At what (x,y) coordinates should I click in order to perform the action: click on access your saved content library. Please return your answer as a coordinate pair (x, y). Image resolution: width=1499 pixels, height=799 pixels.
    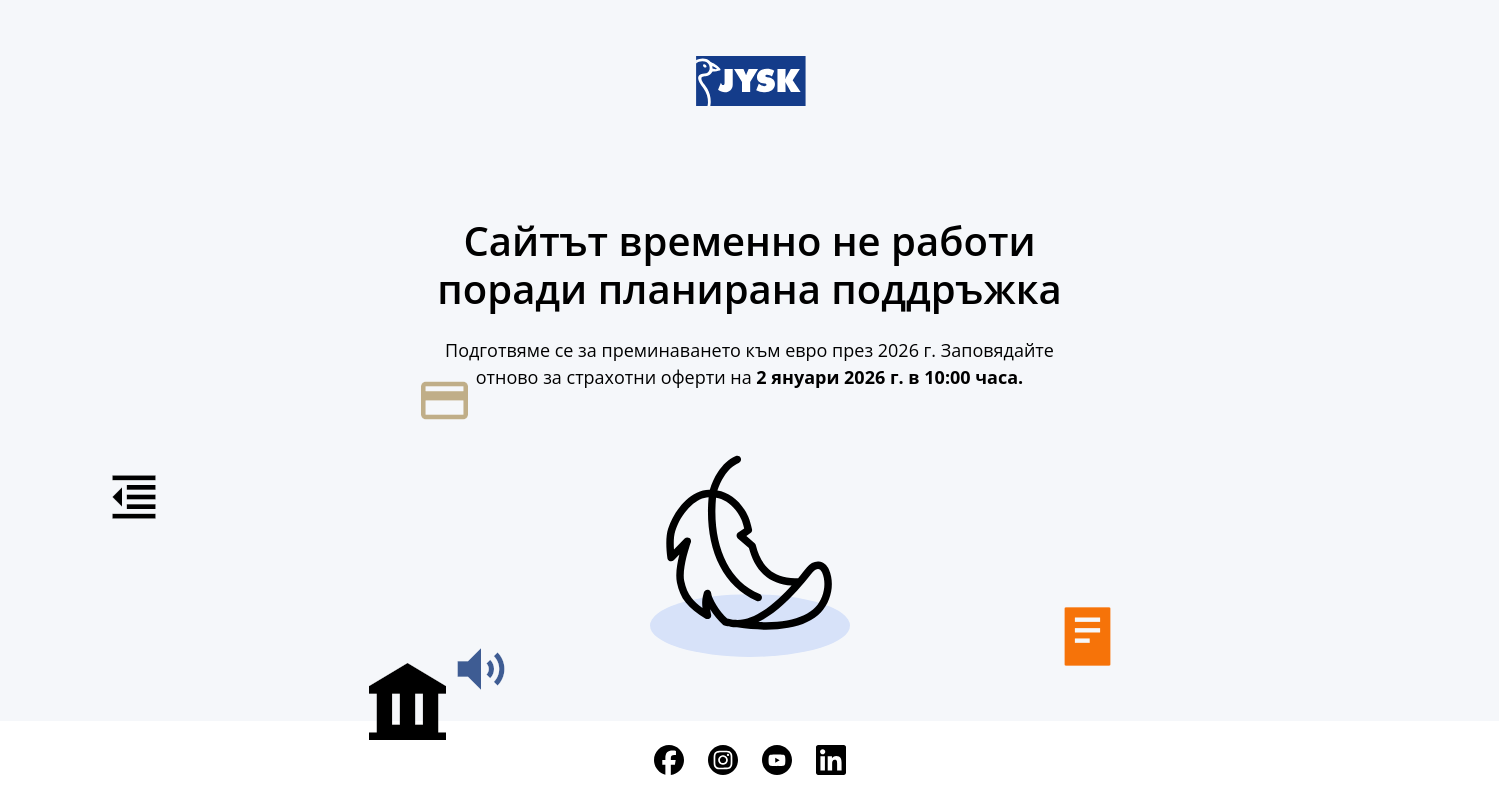
    Looking at the image, I should click on (407, 701).